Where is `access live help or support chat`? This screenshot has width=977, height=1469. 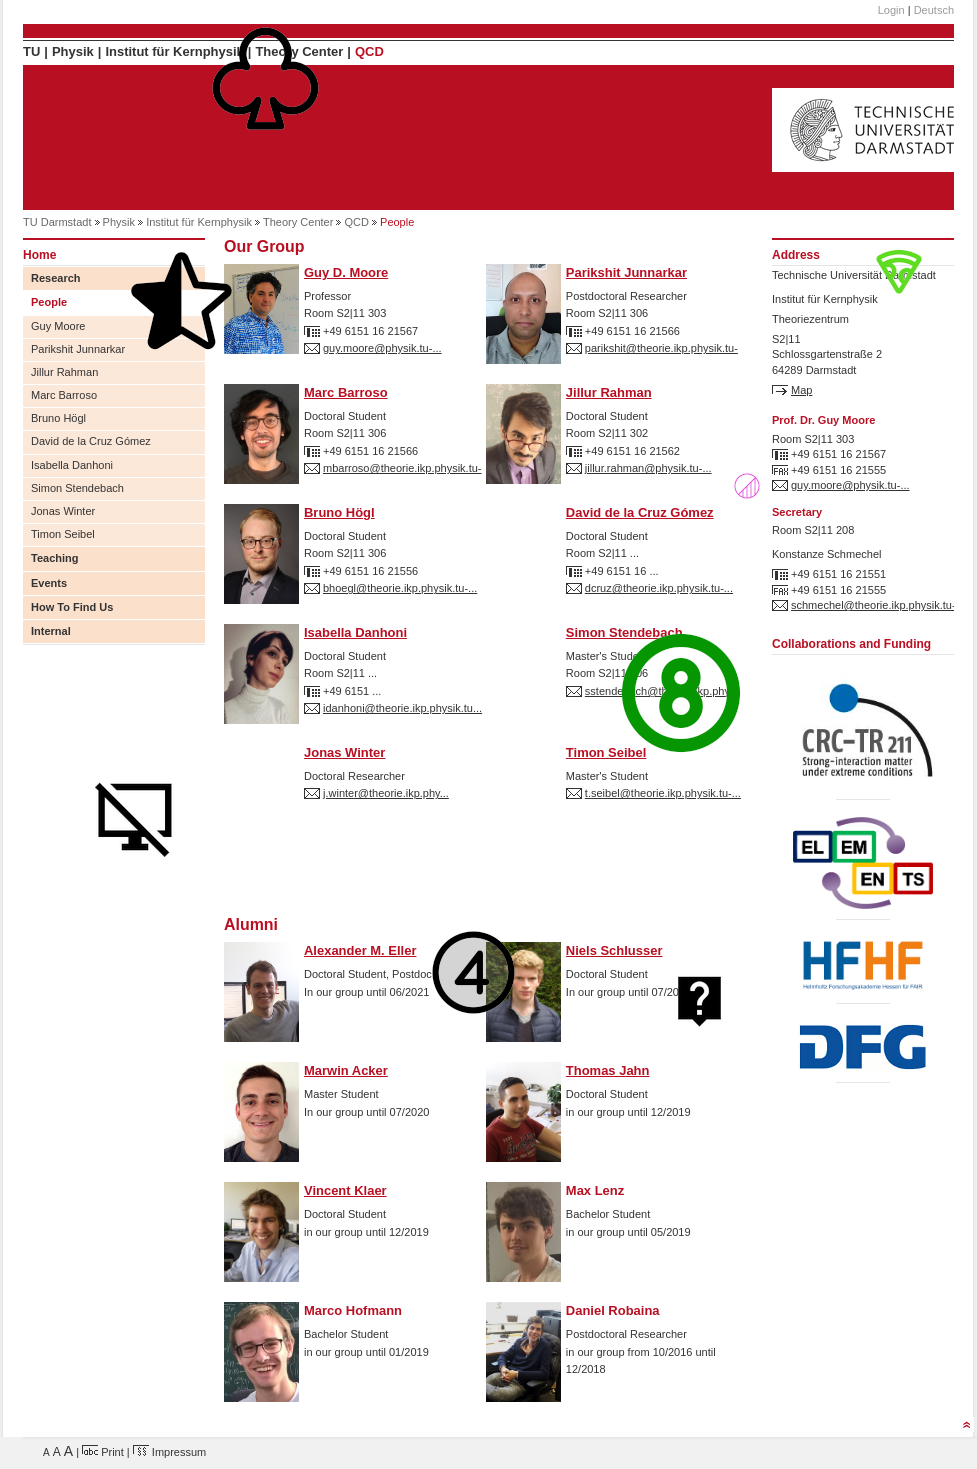 access live help or support chat is located at coordinates (699, 1000).